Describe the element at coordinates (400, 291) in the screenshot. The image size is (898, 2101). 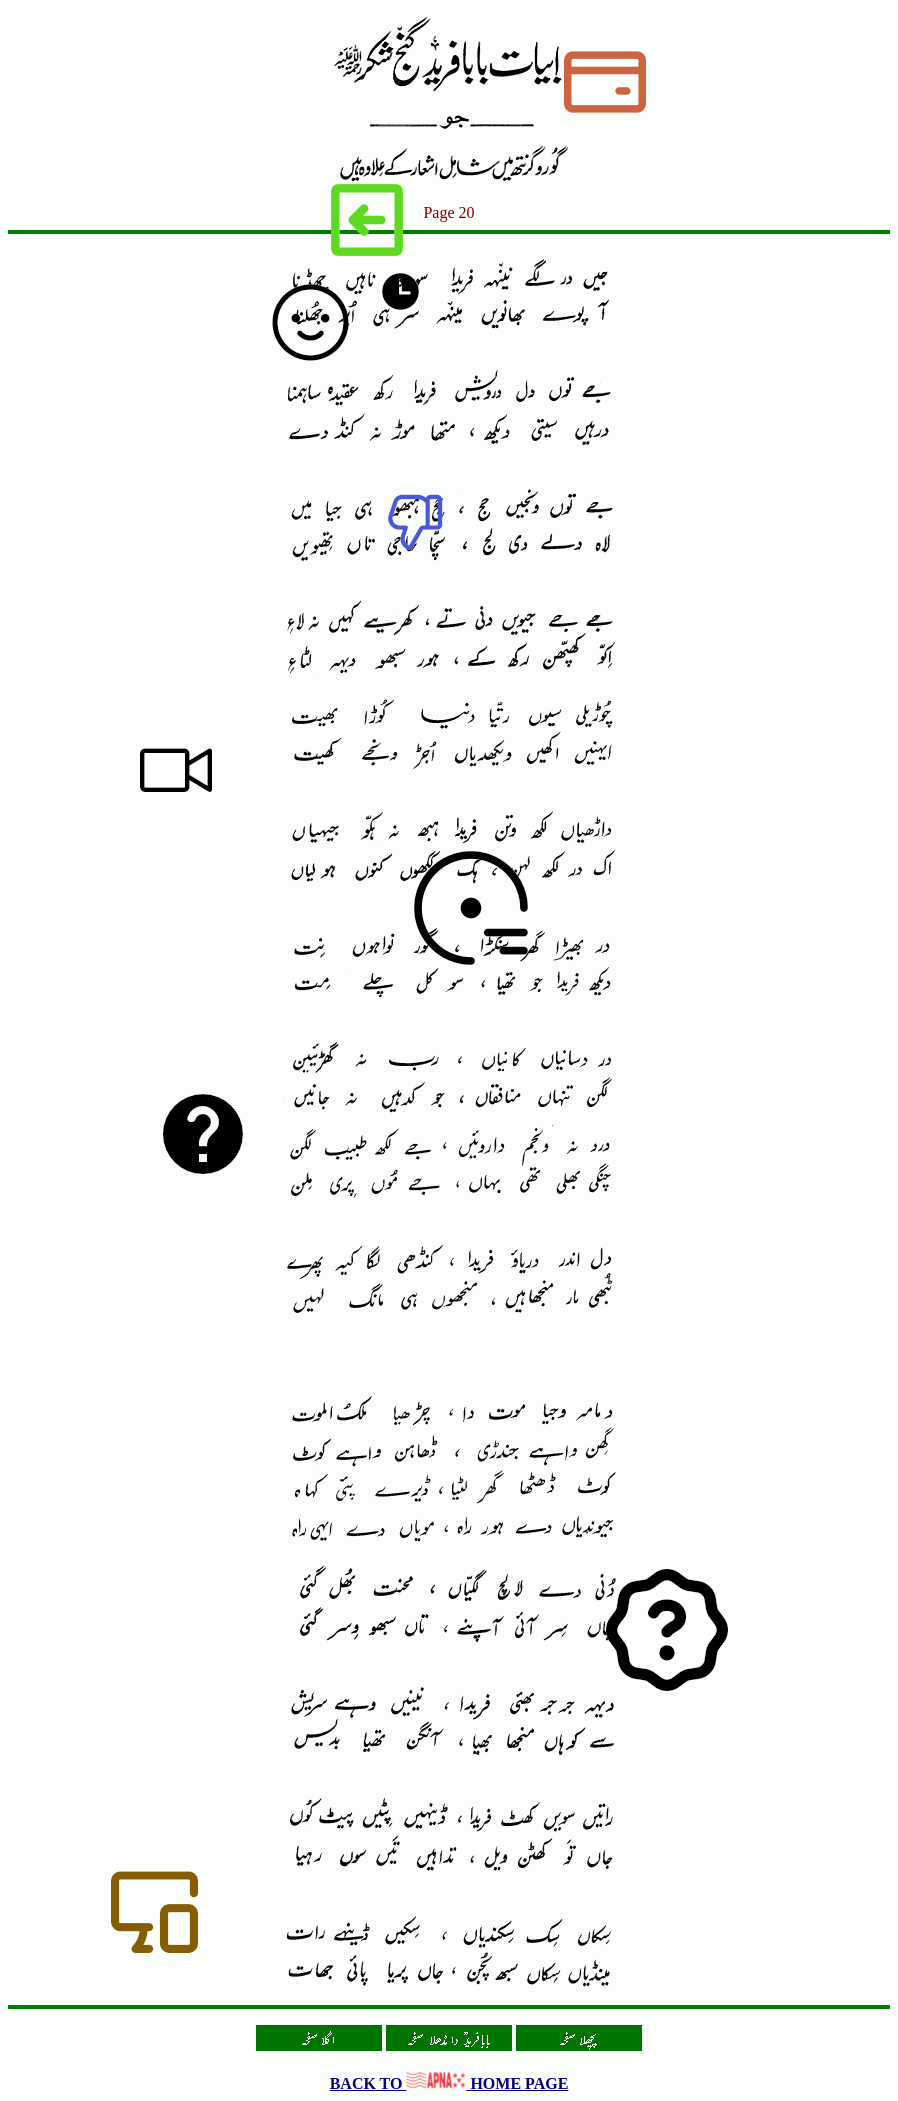
I see `view time or clock settings` at that location.